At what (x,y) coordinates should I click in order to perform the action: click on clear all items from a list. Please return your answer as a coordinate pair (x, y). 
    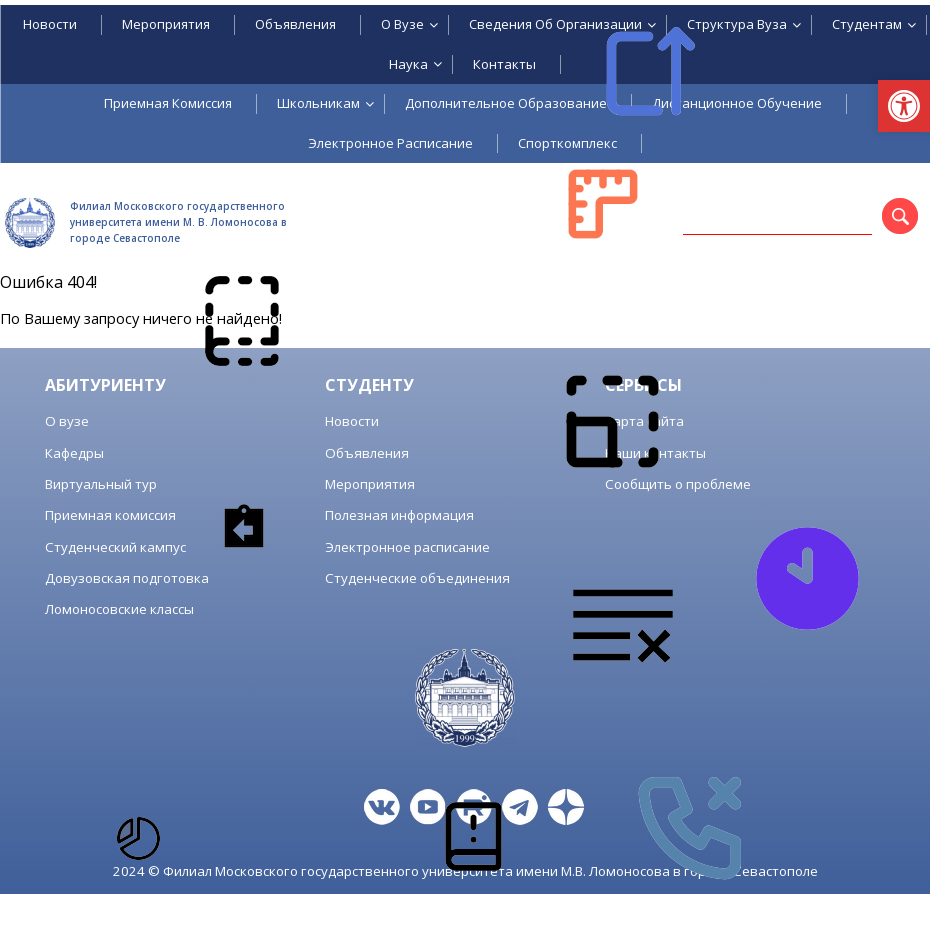
    Looking at the image, I should click on (623, 625).